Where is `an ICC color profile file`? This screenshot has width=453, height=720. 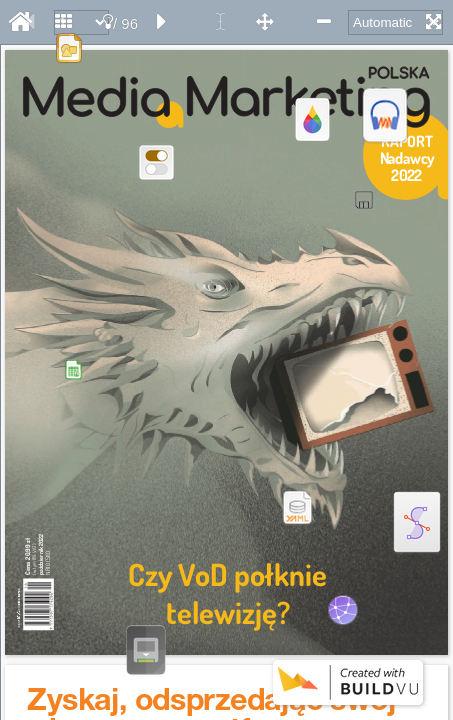 an ICC color profile file is located at coordinates (312, 119).